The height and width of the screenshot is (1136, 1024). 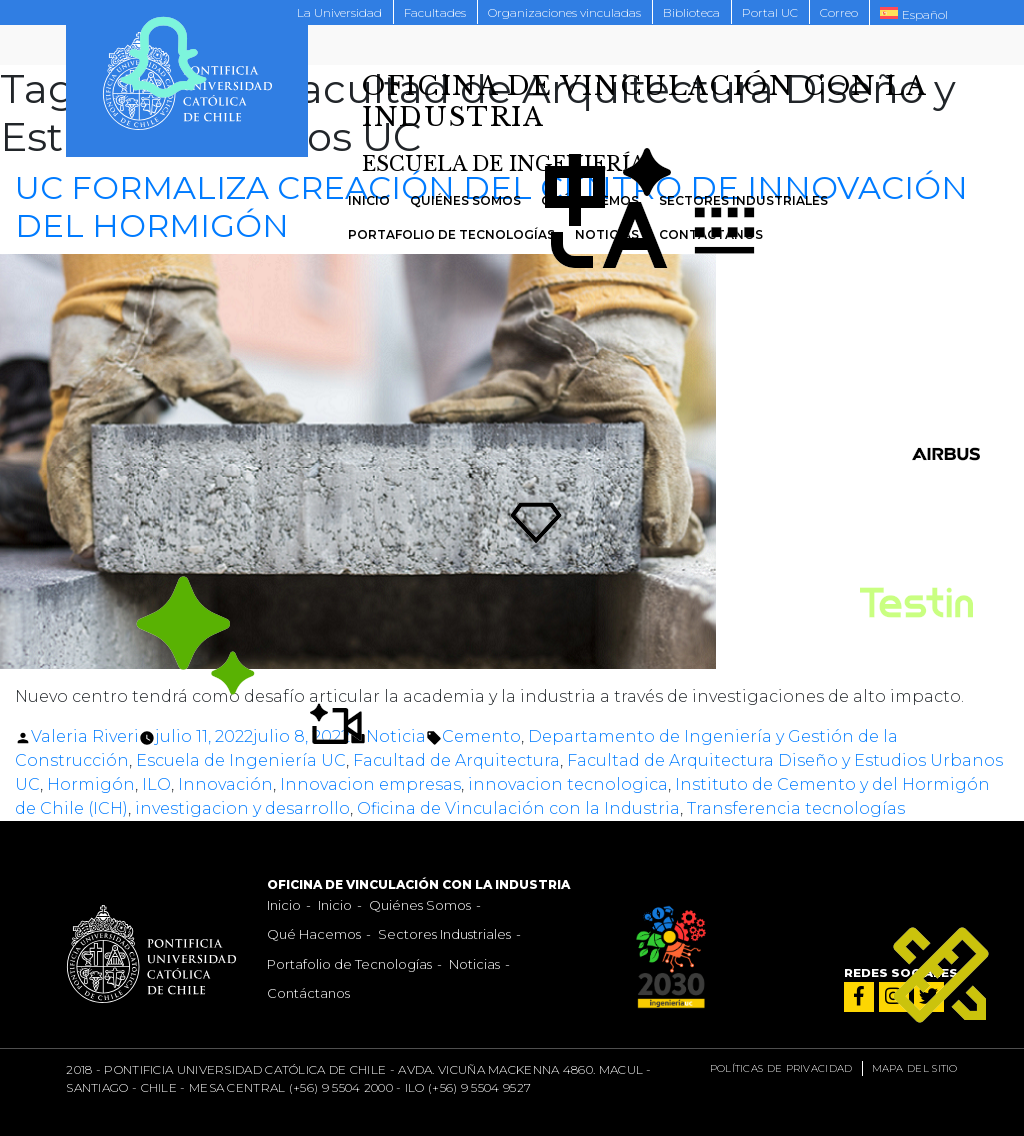 What do you see at coordinates (605, 214) in the screenshot?
I see `translate text using AI` at bounding box center [605, 214].